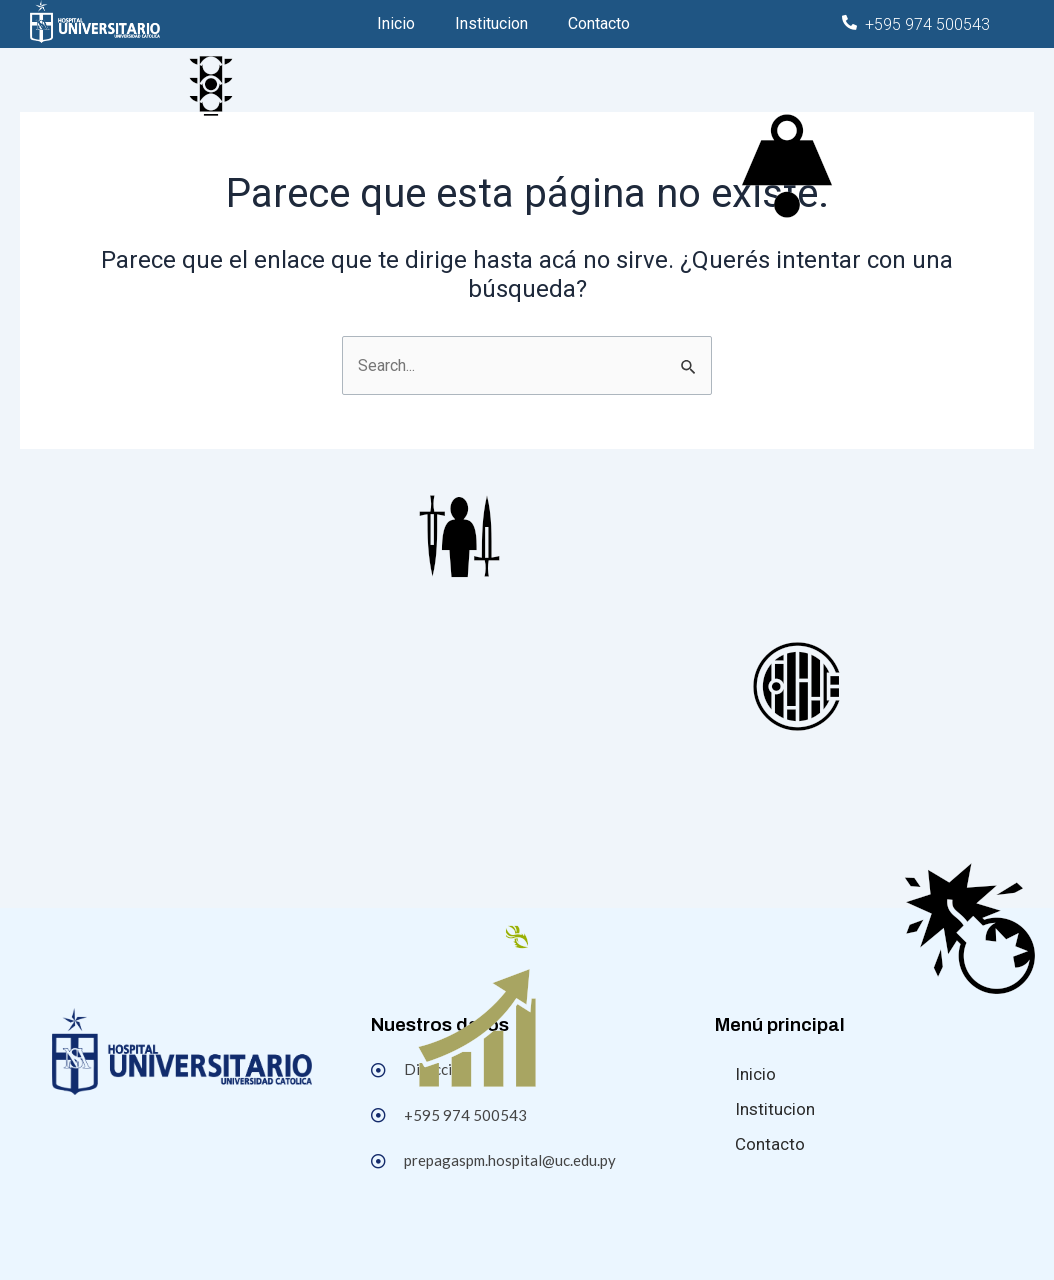  I want to click on indicates caution or pending status, so click(211, 86).